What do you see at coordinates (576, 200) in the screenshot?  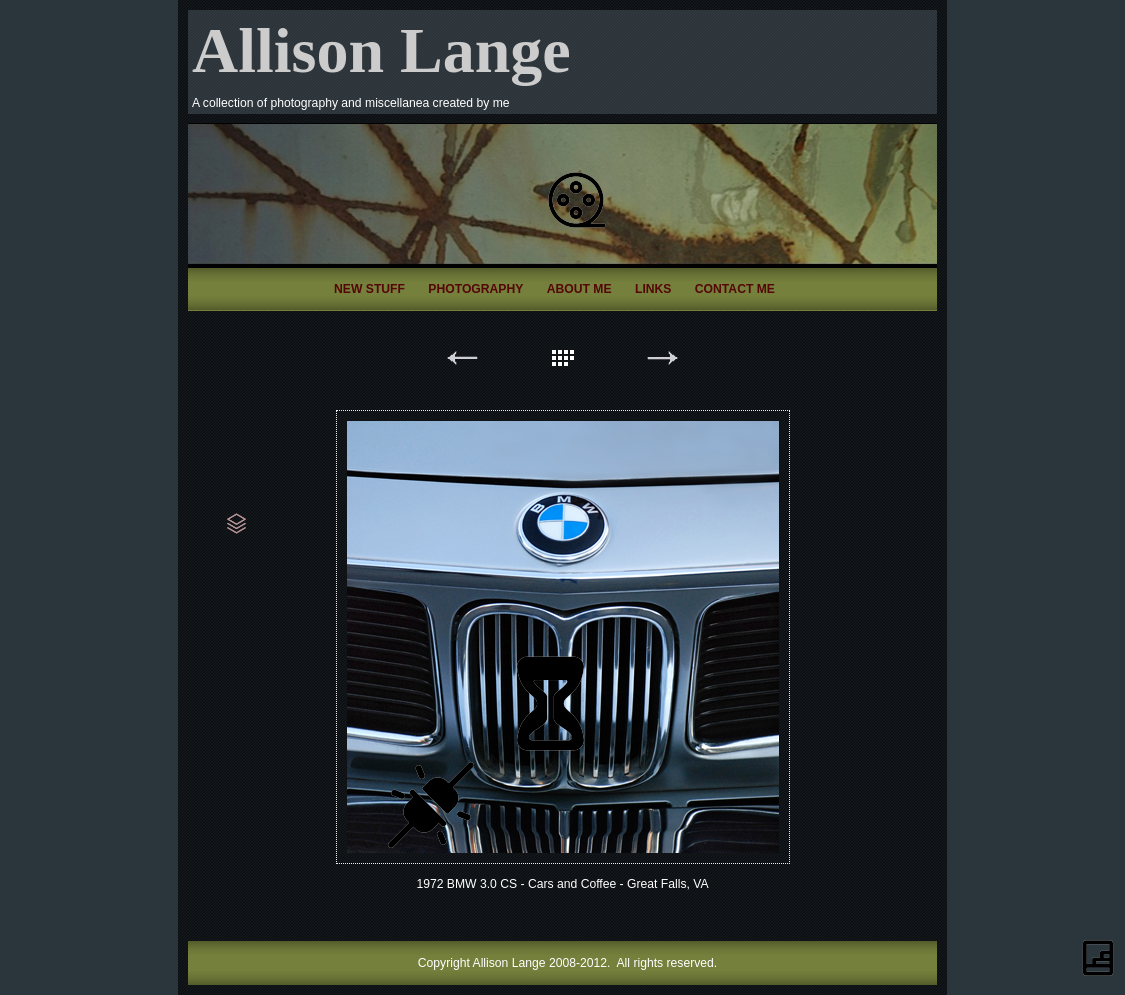 I see `access video or film library` at bounding box center [576, 200].